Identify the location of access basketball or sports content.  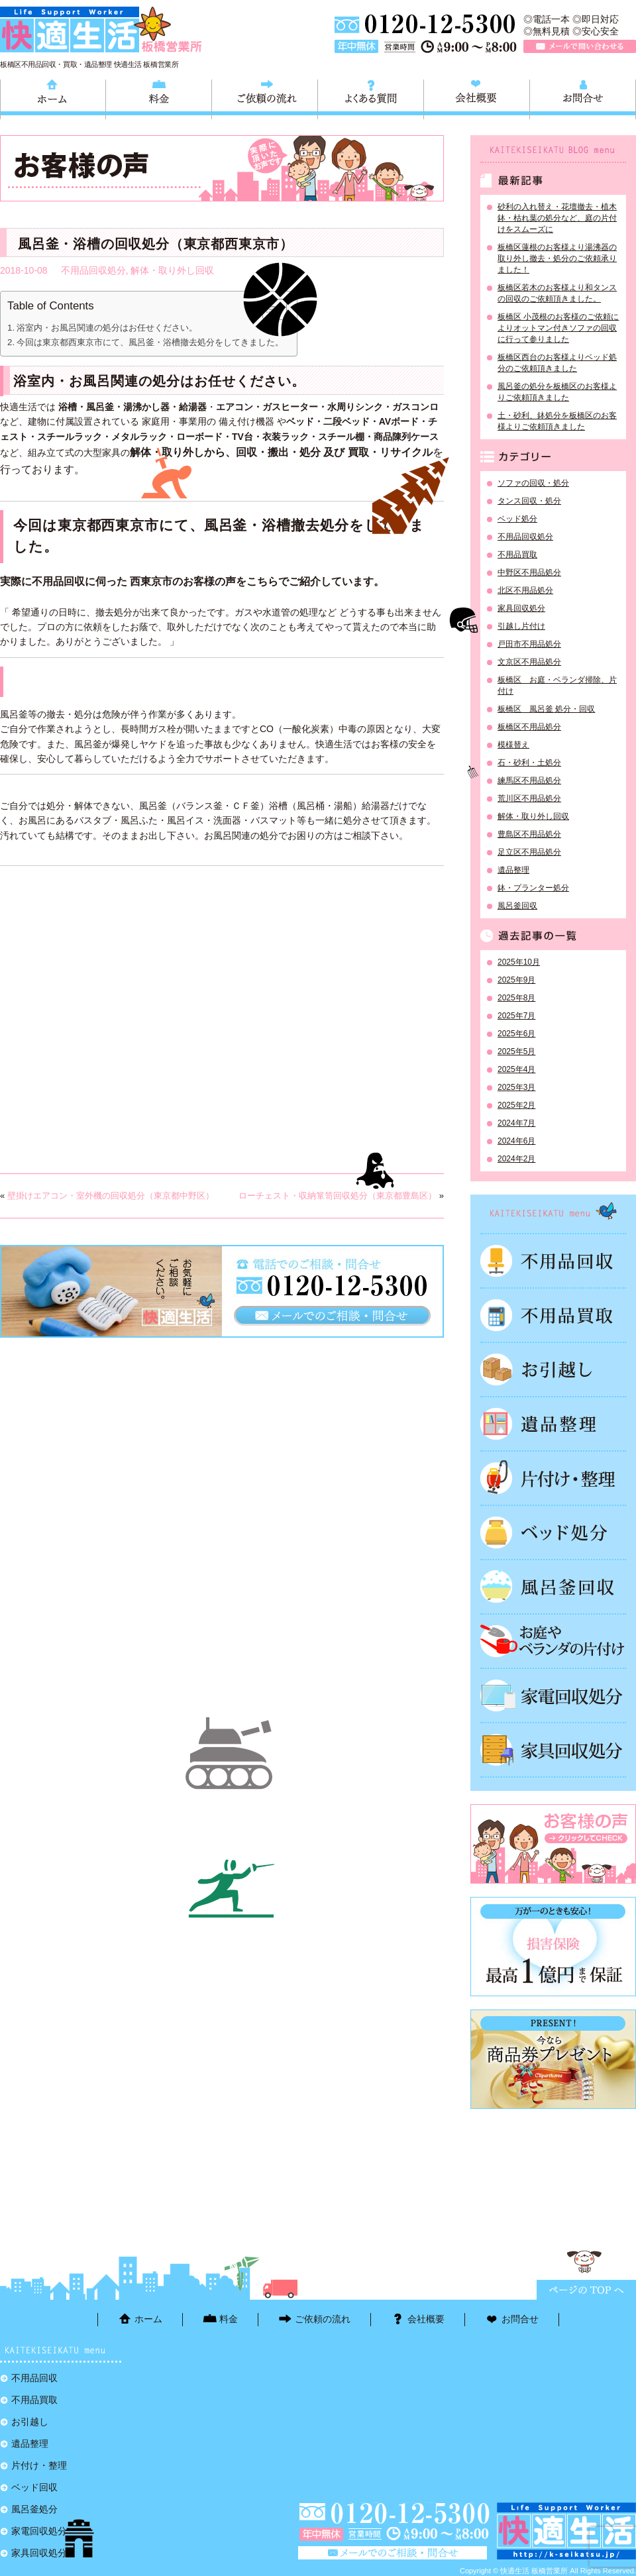
(280, 299).